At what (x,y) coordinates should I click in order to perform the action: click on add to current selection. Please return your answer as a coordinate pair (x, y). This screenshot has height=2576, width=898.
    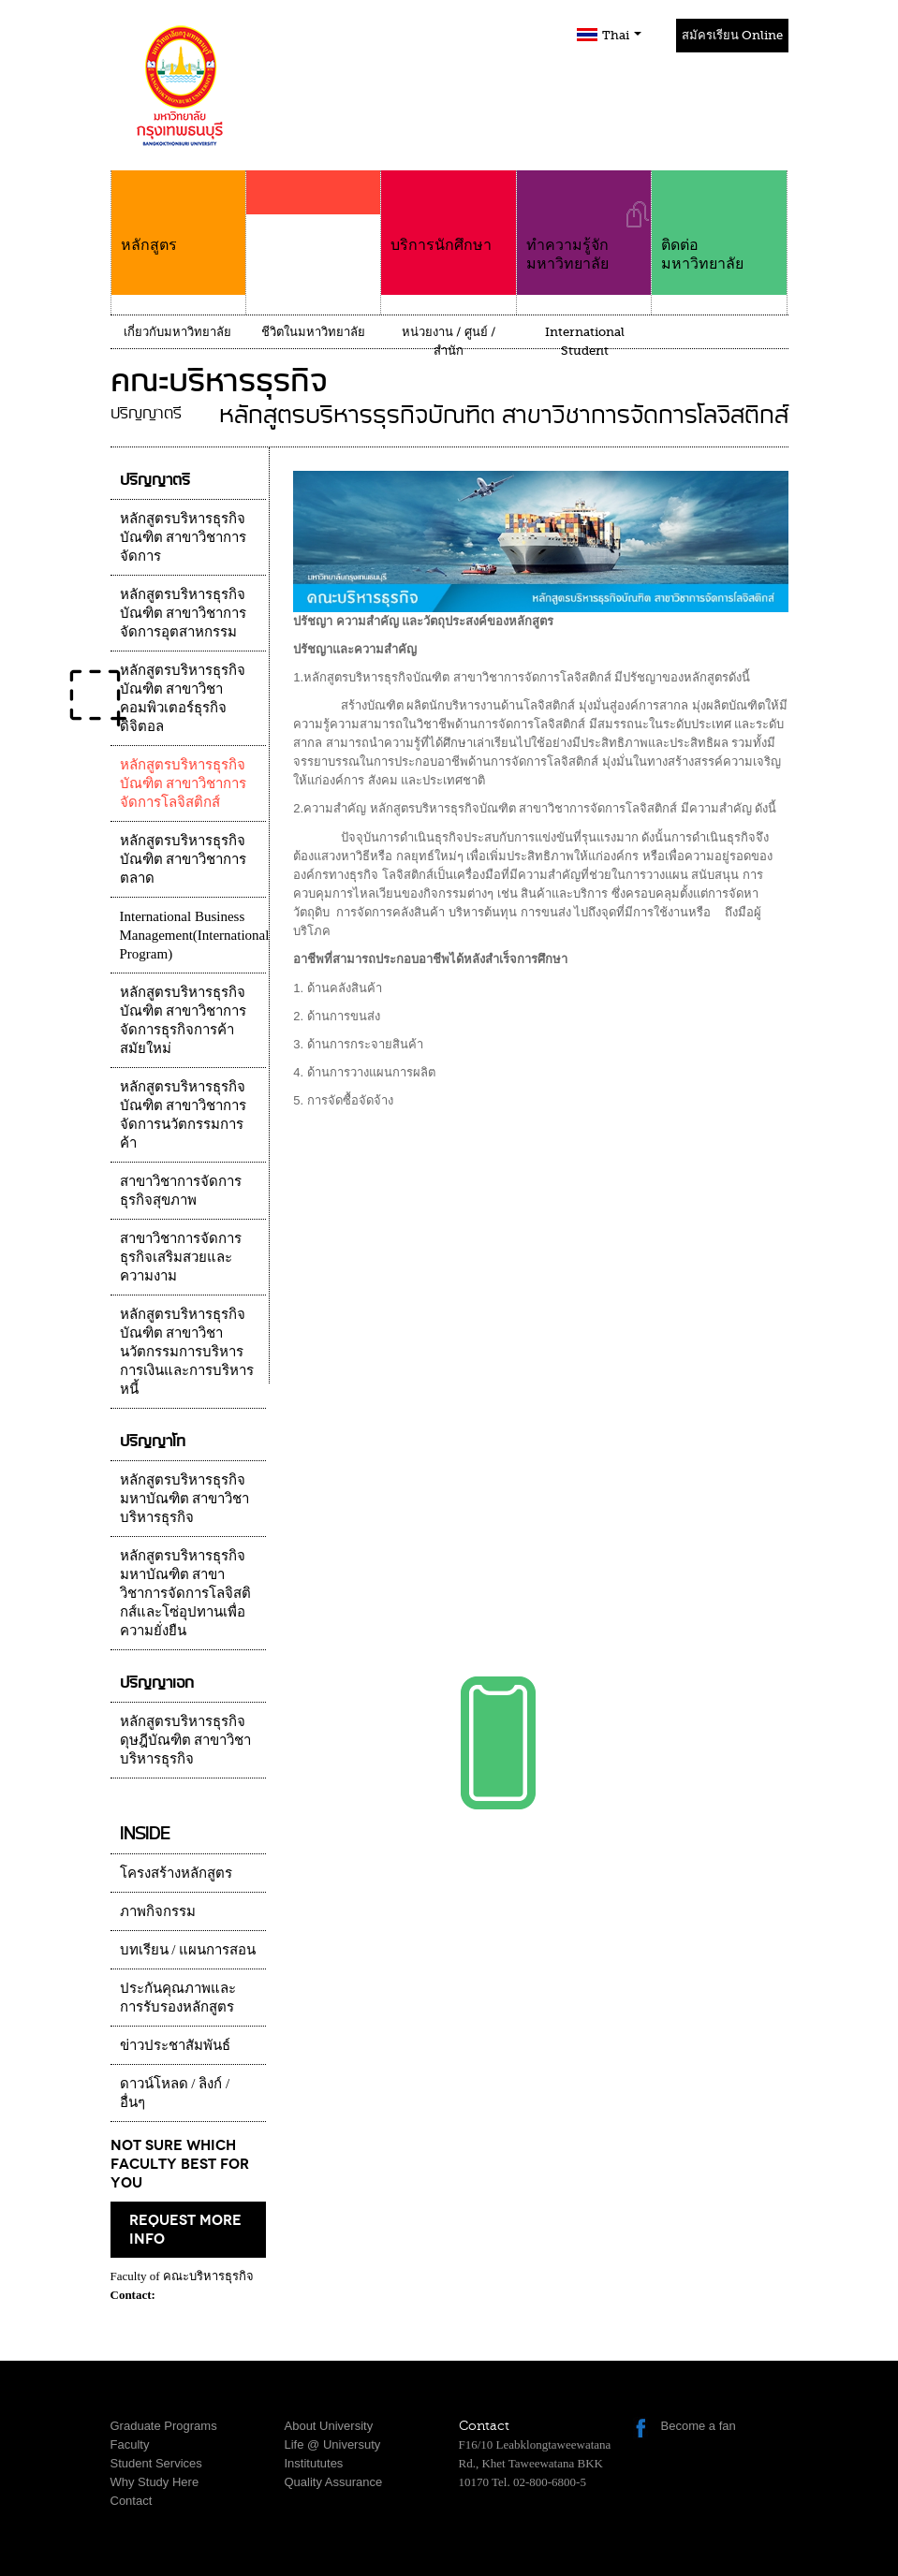
    Looking at the image, I should click on (95, 695).